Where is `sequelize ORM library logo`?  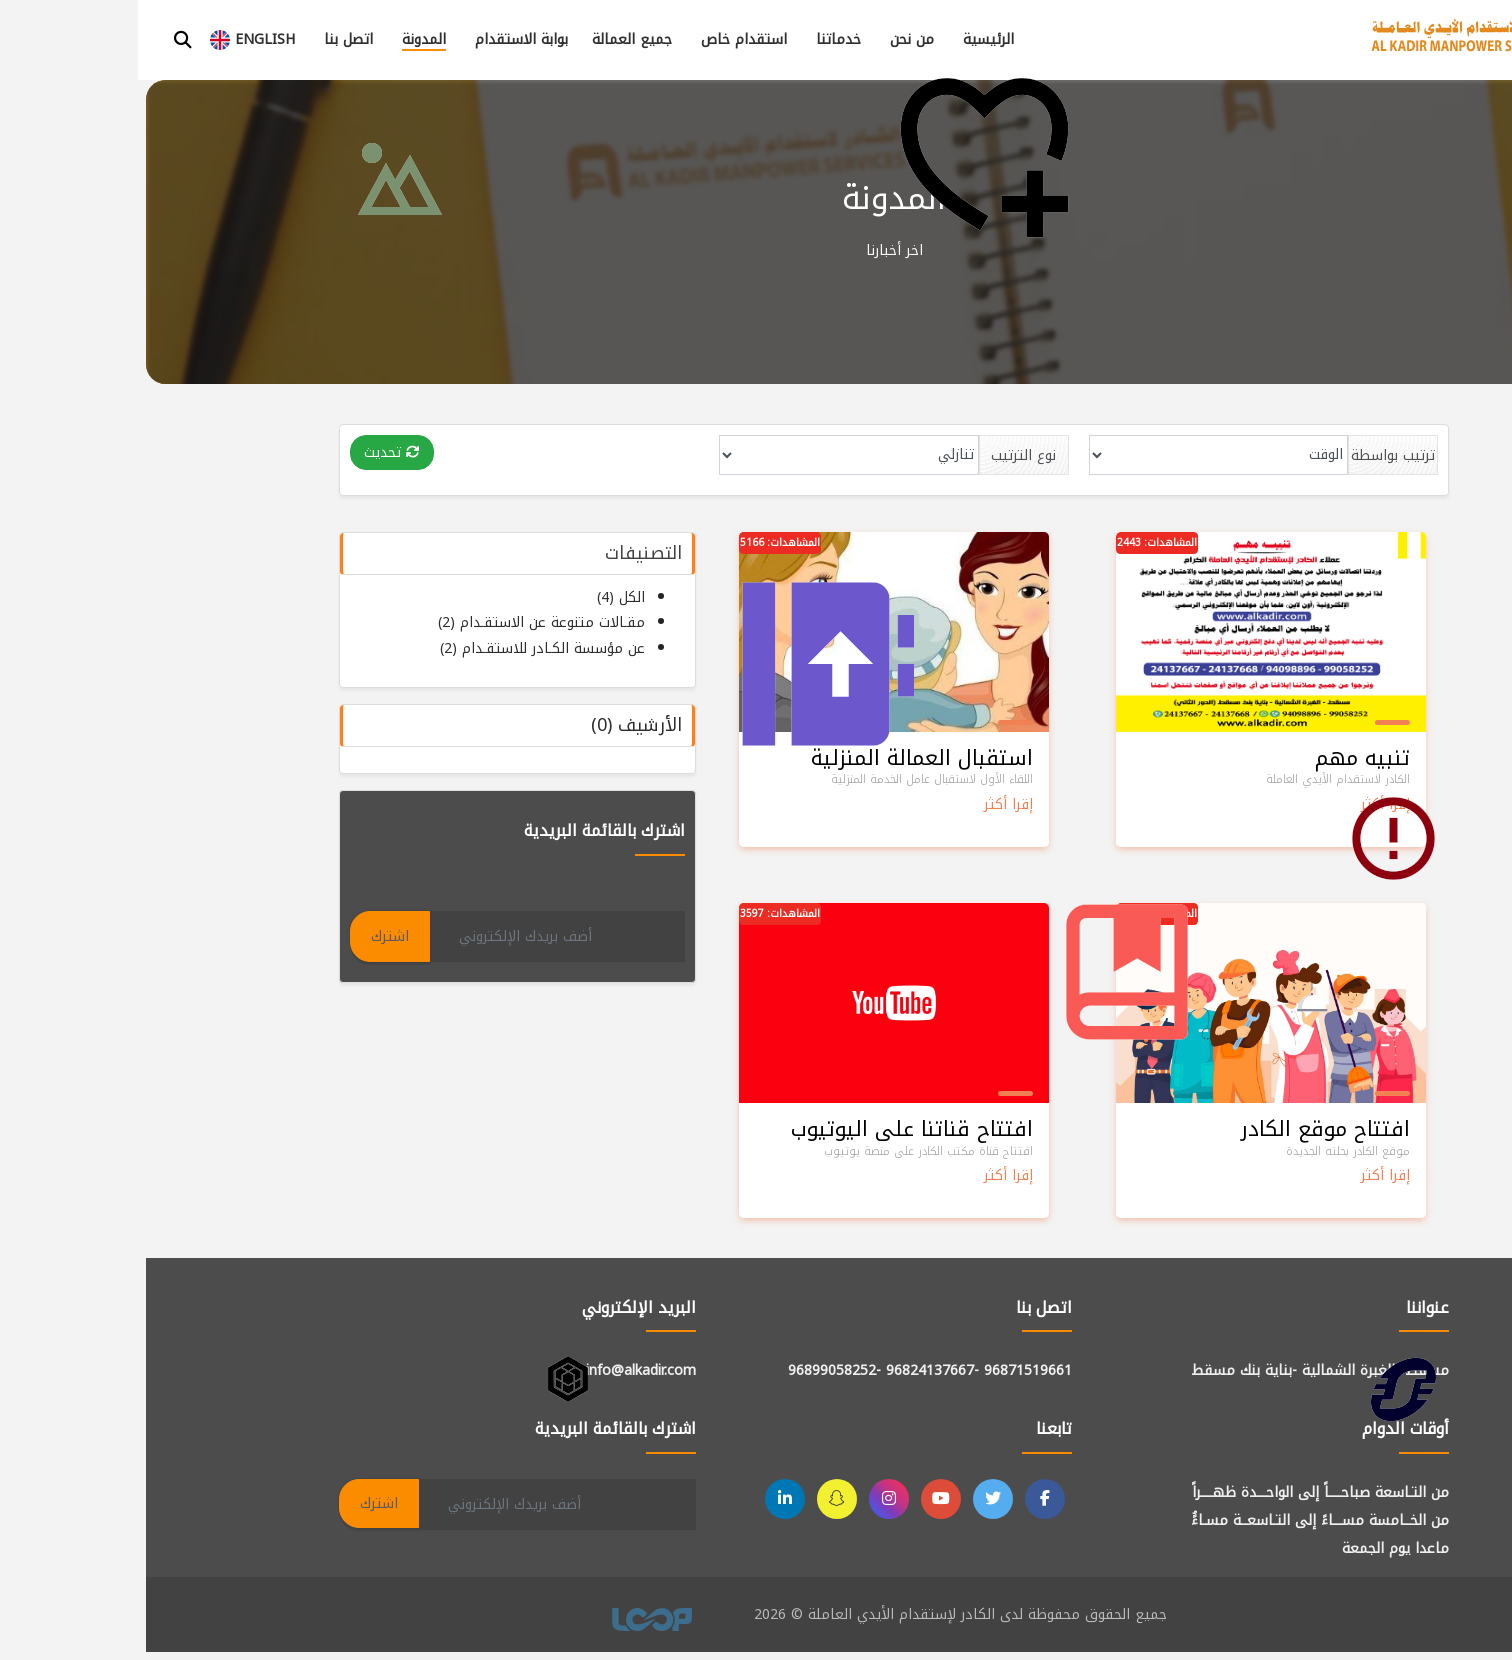
sequelize ORM library logo is located at coordinates (568, 1379).